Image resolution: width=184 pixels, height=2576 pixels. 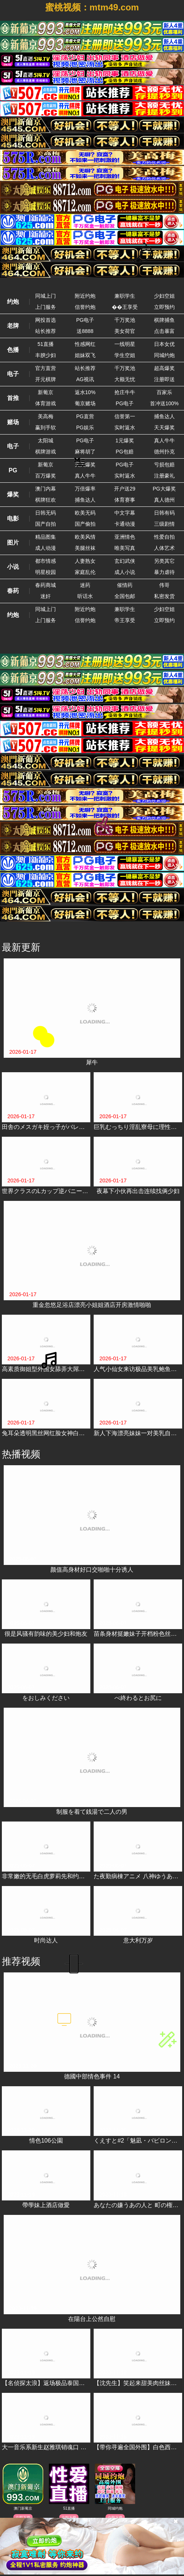 What do you see at coordinates (79, 461) in the screenshot?
I see `read article on medium` at bounding box center [79, 461].